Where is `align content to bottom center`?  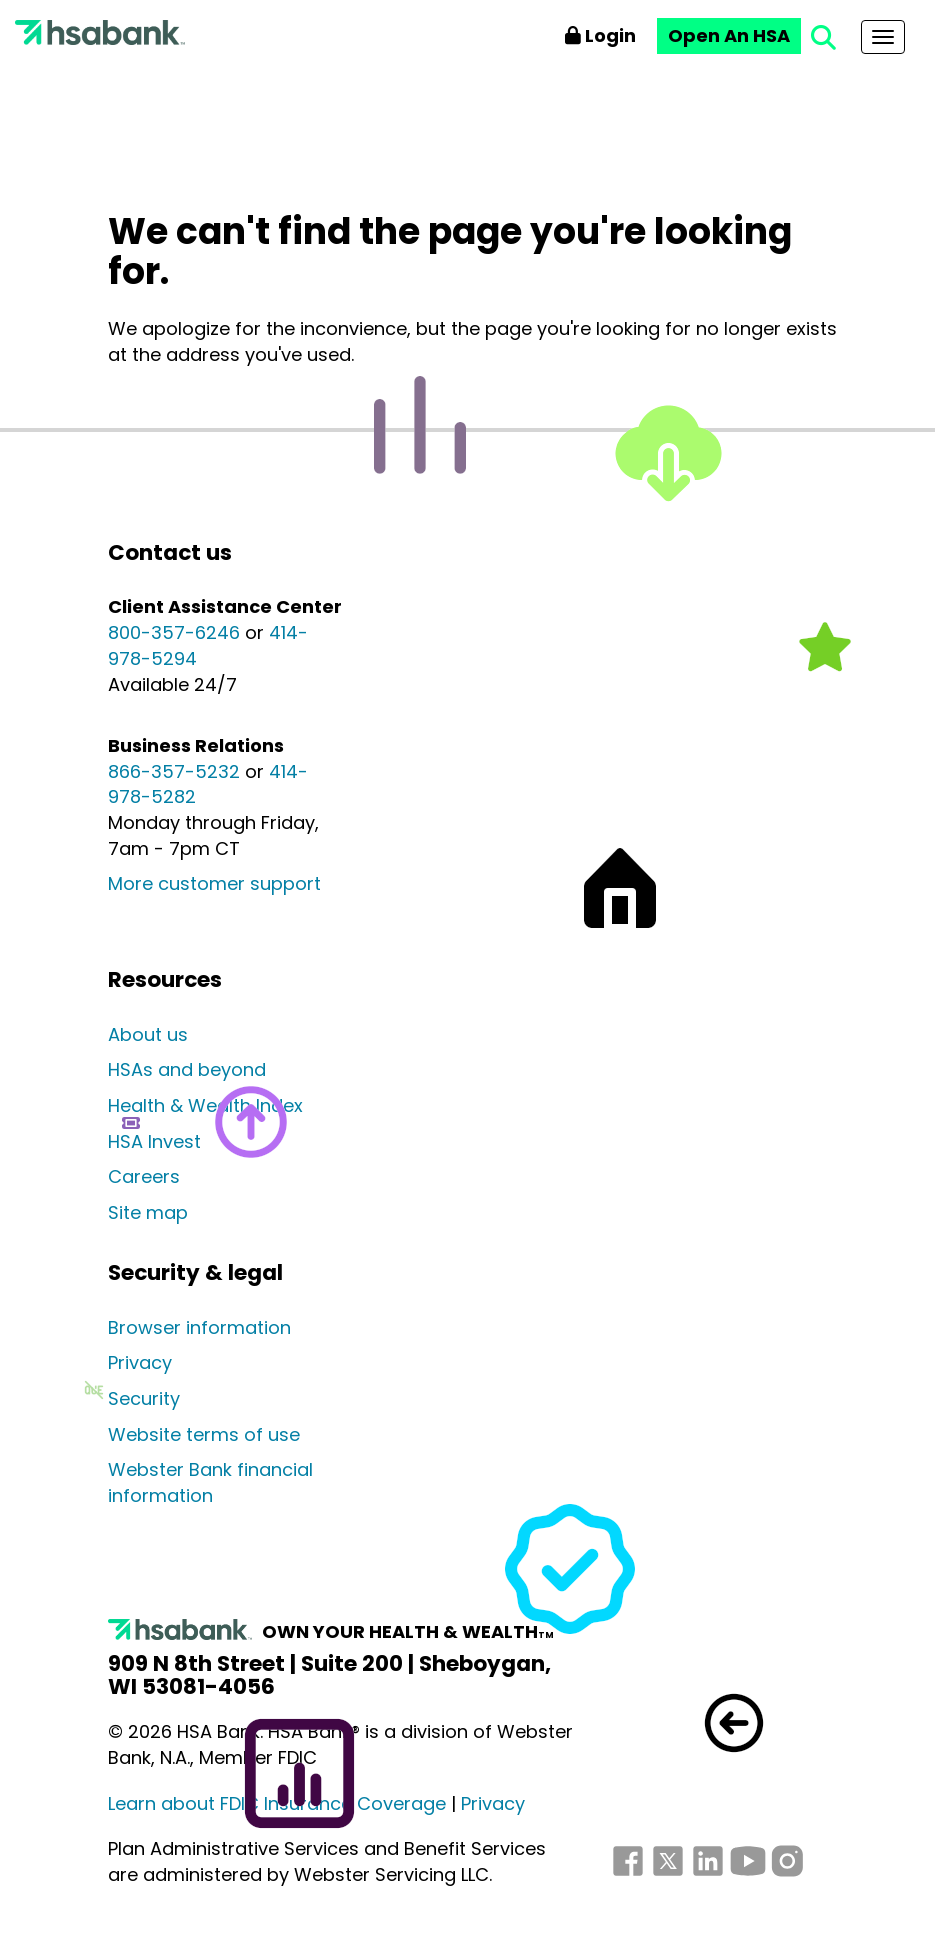
align content to bottom center is located at coordinates (299, 1773).